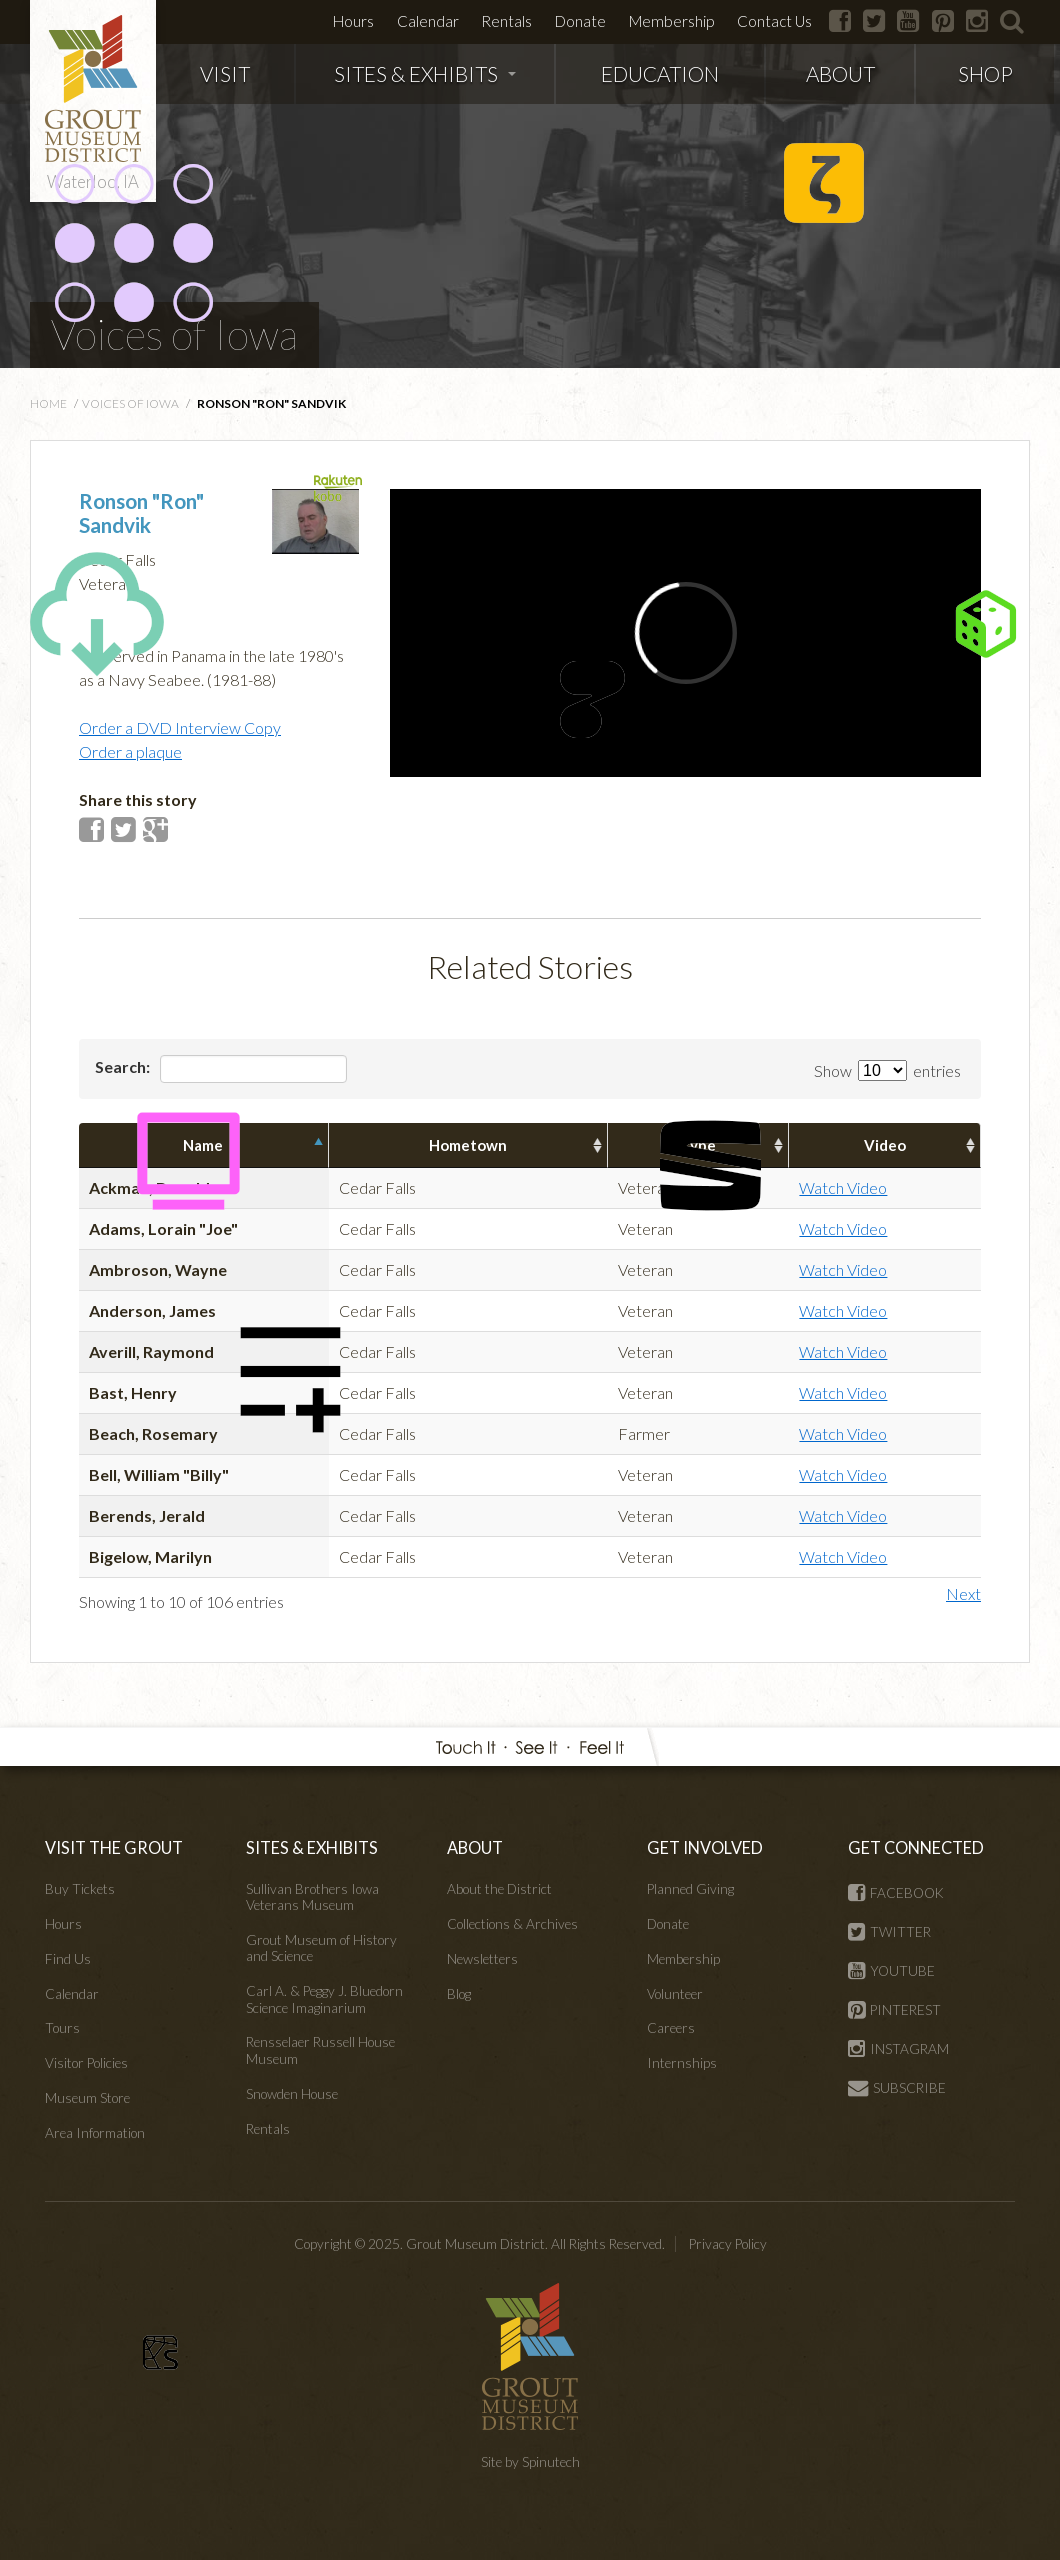 Image resolution: width=1060 pixels, height=2560 pixels. What do you see at coordinates (290, 1371) in the screenshot?
I see `add a new menu item` at bounding box center [290, 1371].